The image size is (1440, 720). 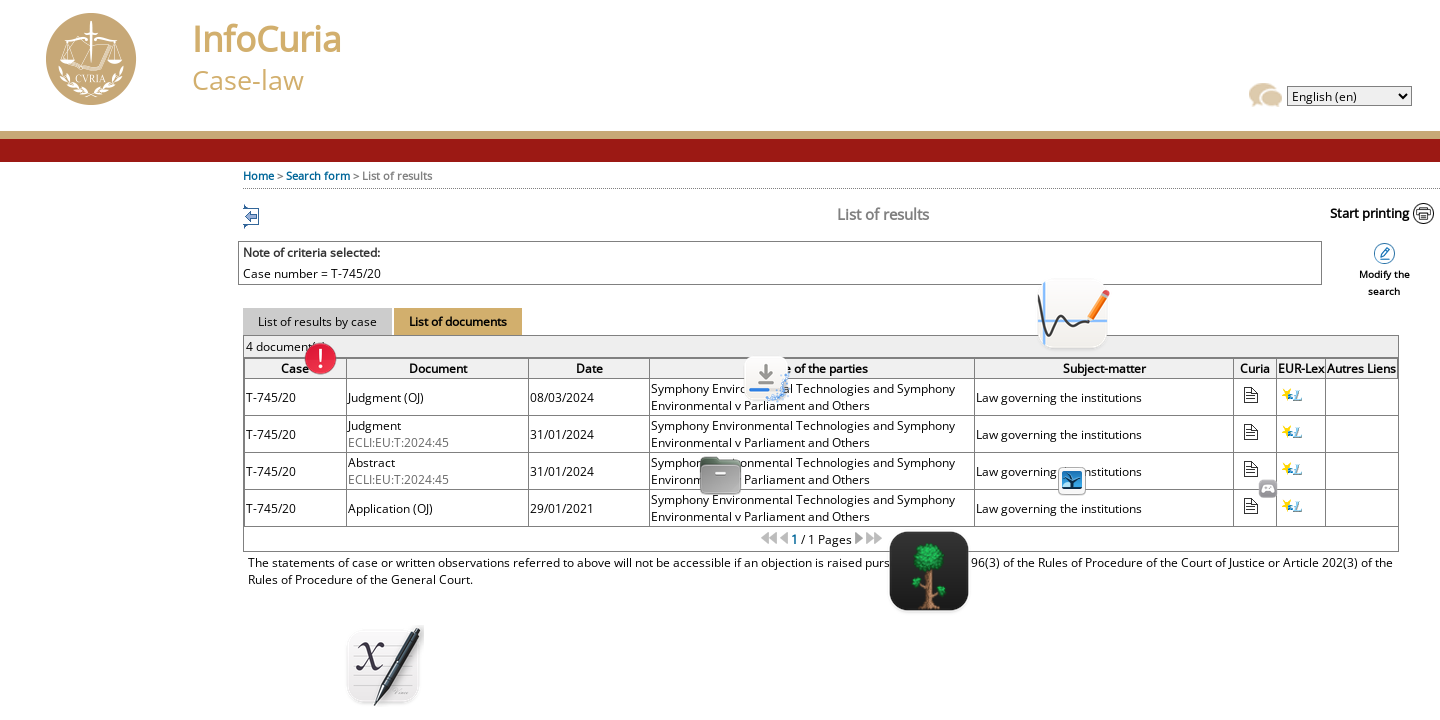 What do you see at coordinates (929, 571) in the screenshot?
I see `launch Terraria game` at bounding box center [929, 571].